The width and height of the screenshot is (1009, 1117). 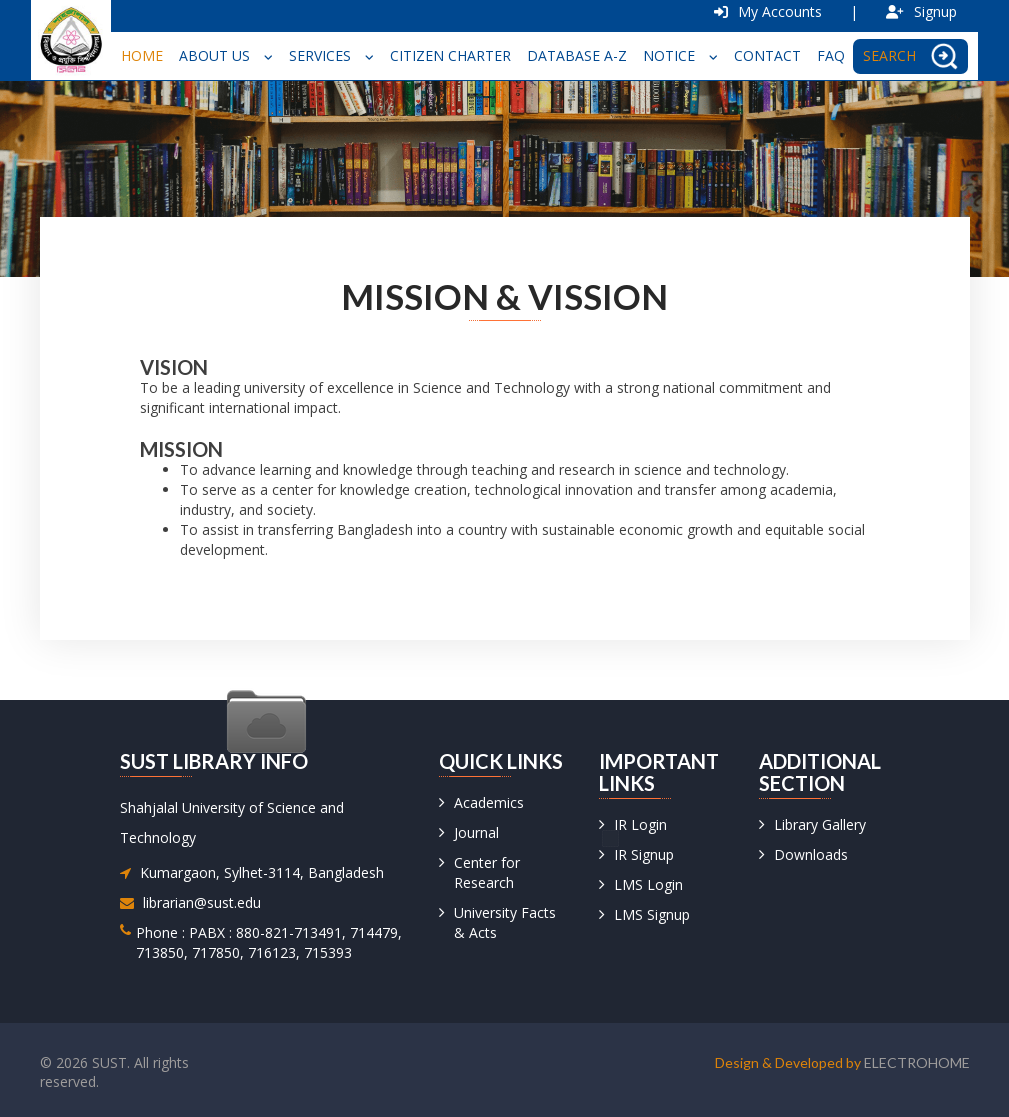 I want to click on represents an unrecognized or unknown file type, so click(x=610, y=838).